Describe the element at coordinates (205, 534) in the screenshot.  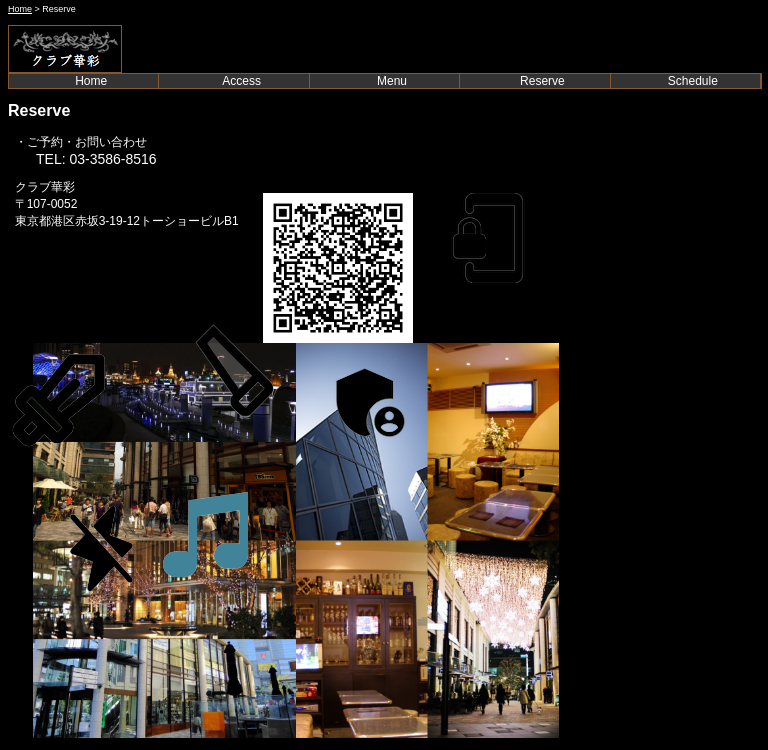
I see `access music library or player` at that location.